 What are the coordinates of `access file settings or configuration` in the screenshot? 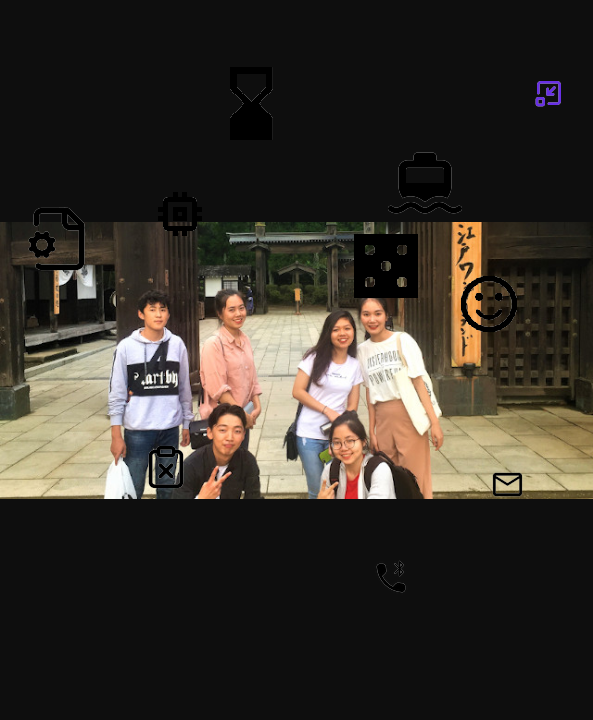 It's located at (59, 239).